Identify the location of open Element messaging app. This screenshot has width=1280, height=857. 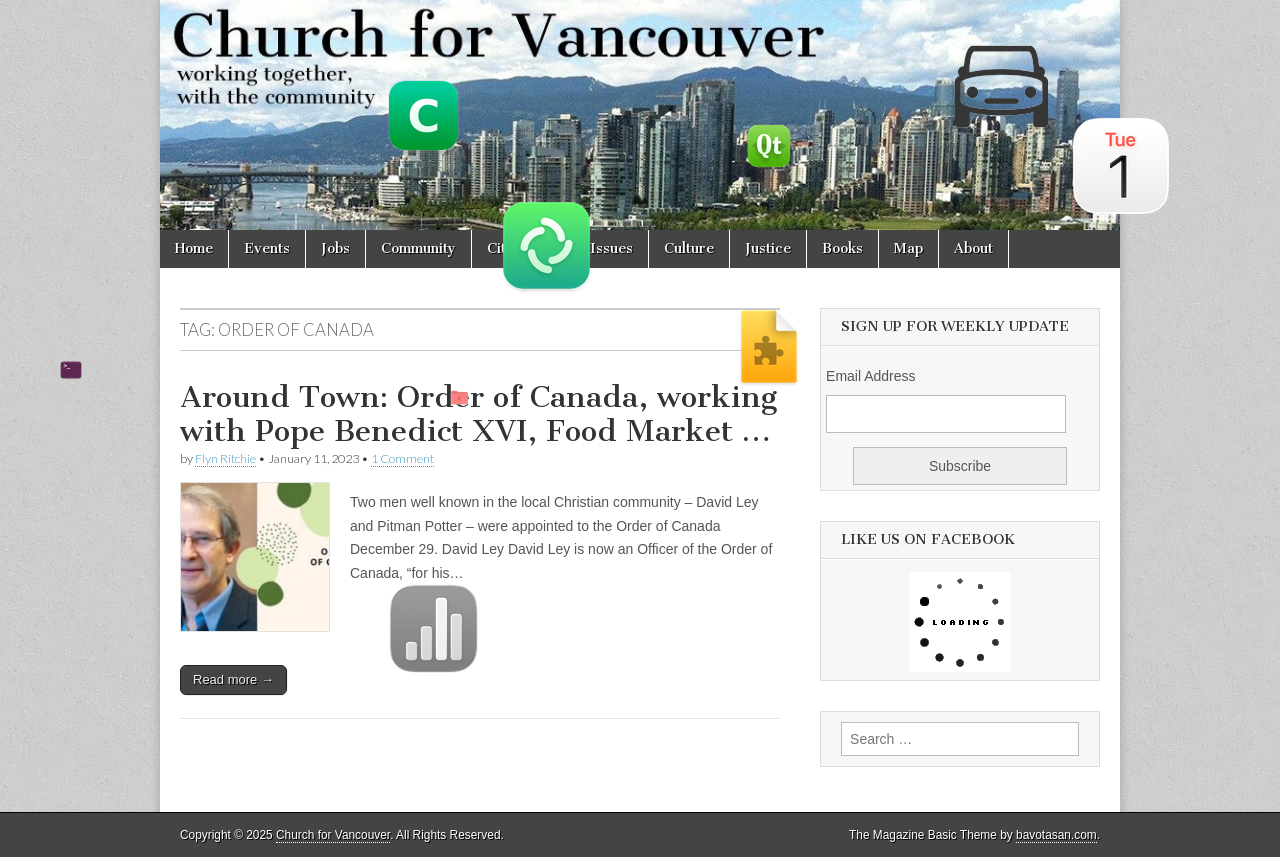
(546, 245).